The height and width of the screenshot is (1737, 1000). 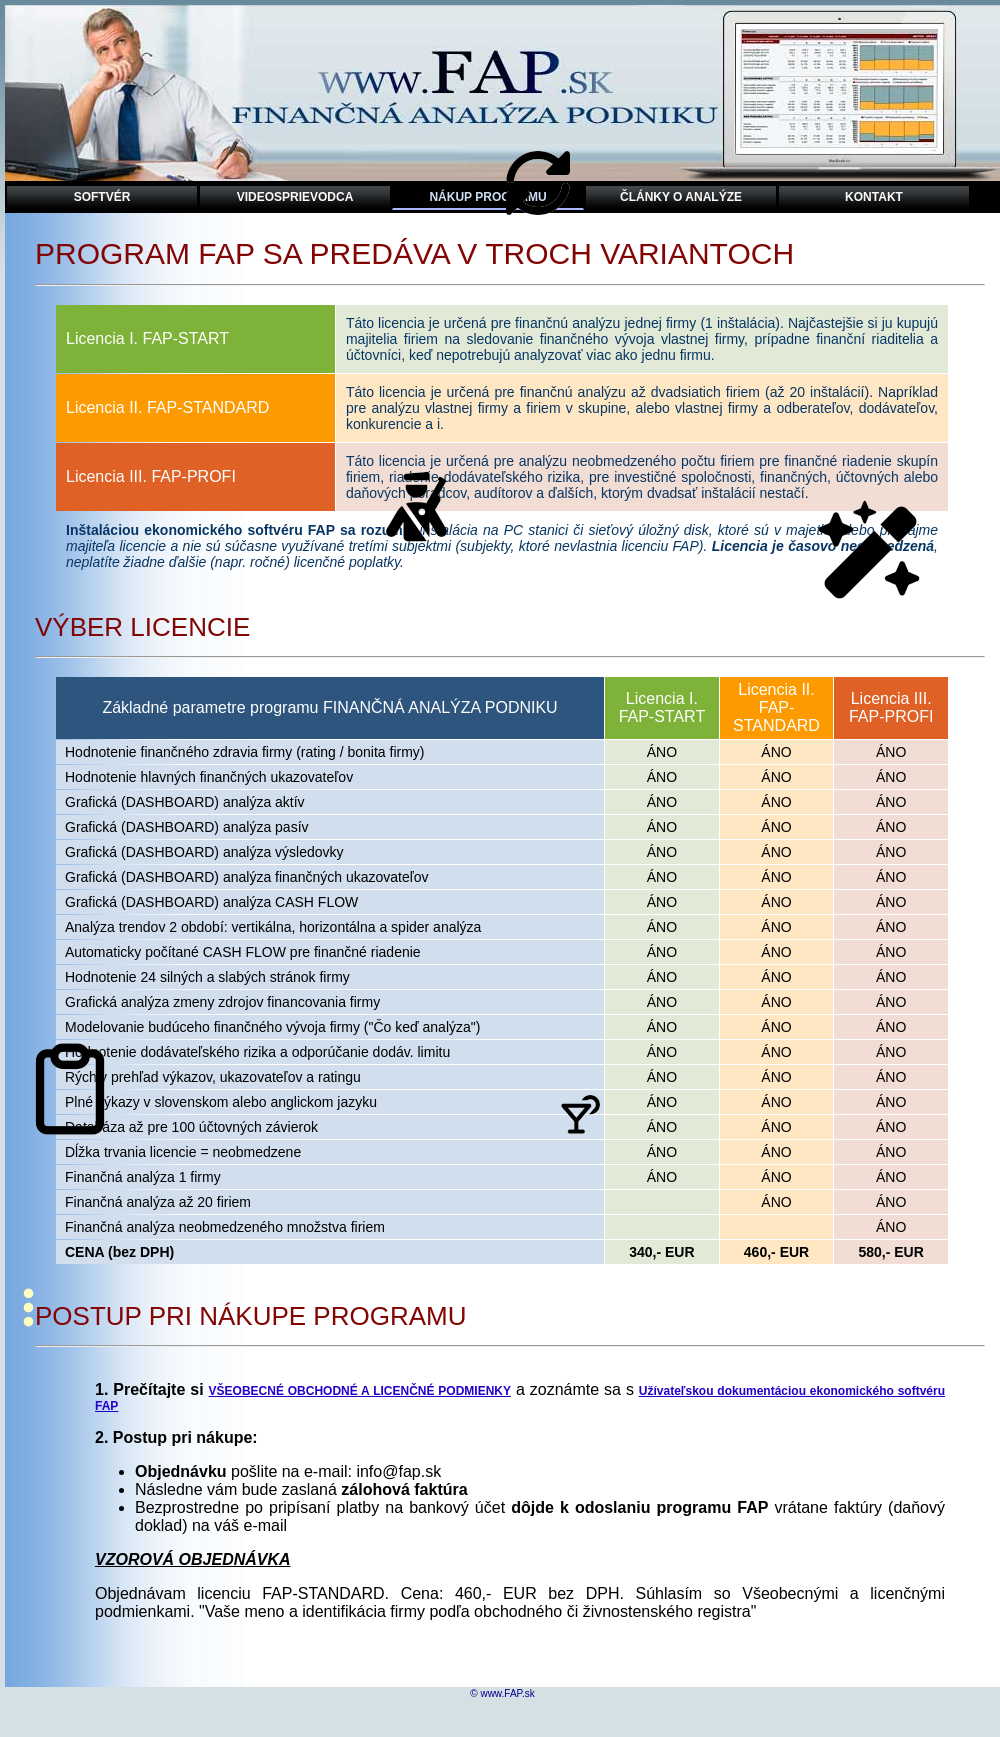 I want to click on indicates military or armed forces personnel, so click(x=416, y=506).